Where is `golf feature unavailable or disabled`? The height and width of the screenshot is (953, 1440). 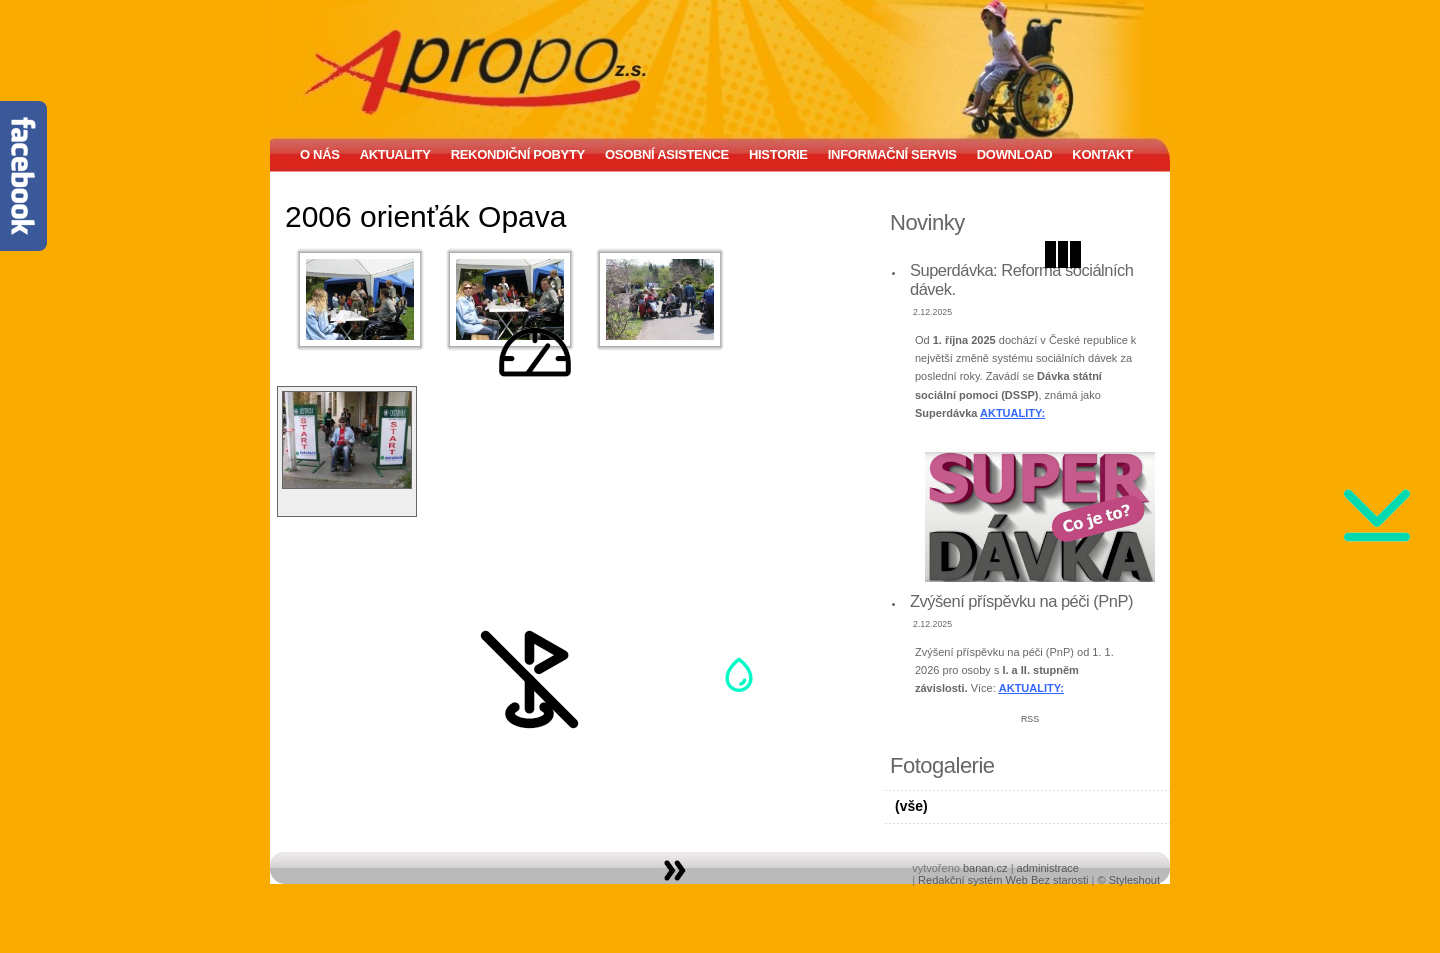 golf feature unavailable or disabled is located at coordinates (529, 679).